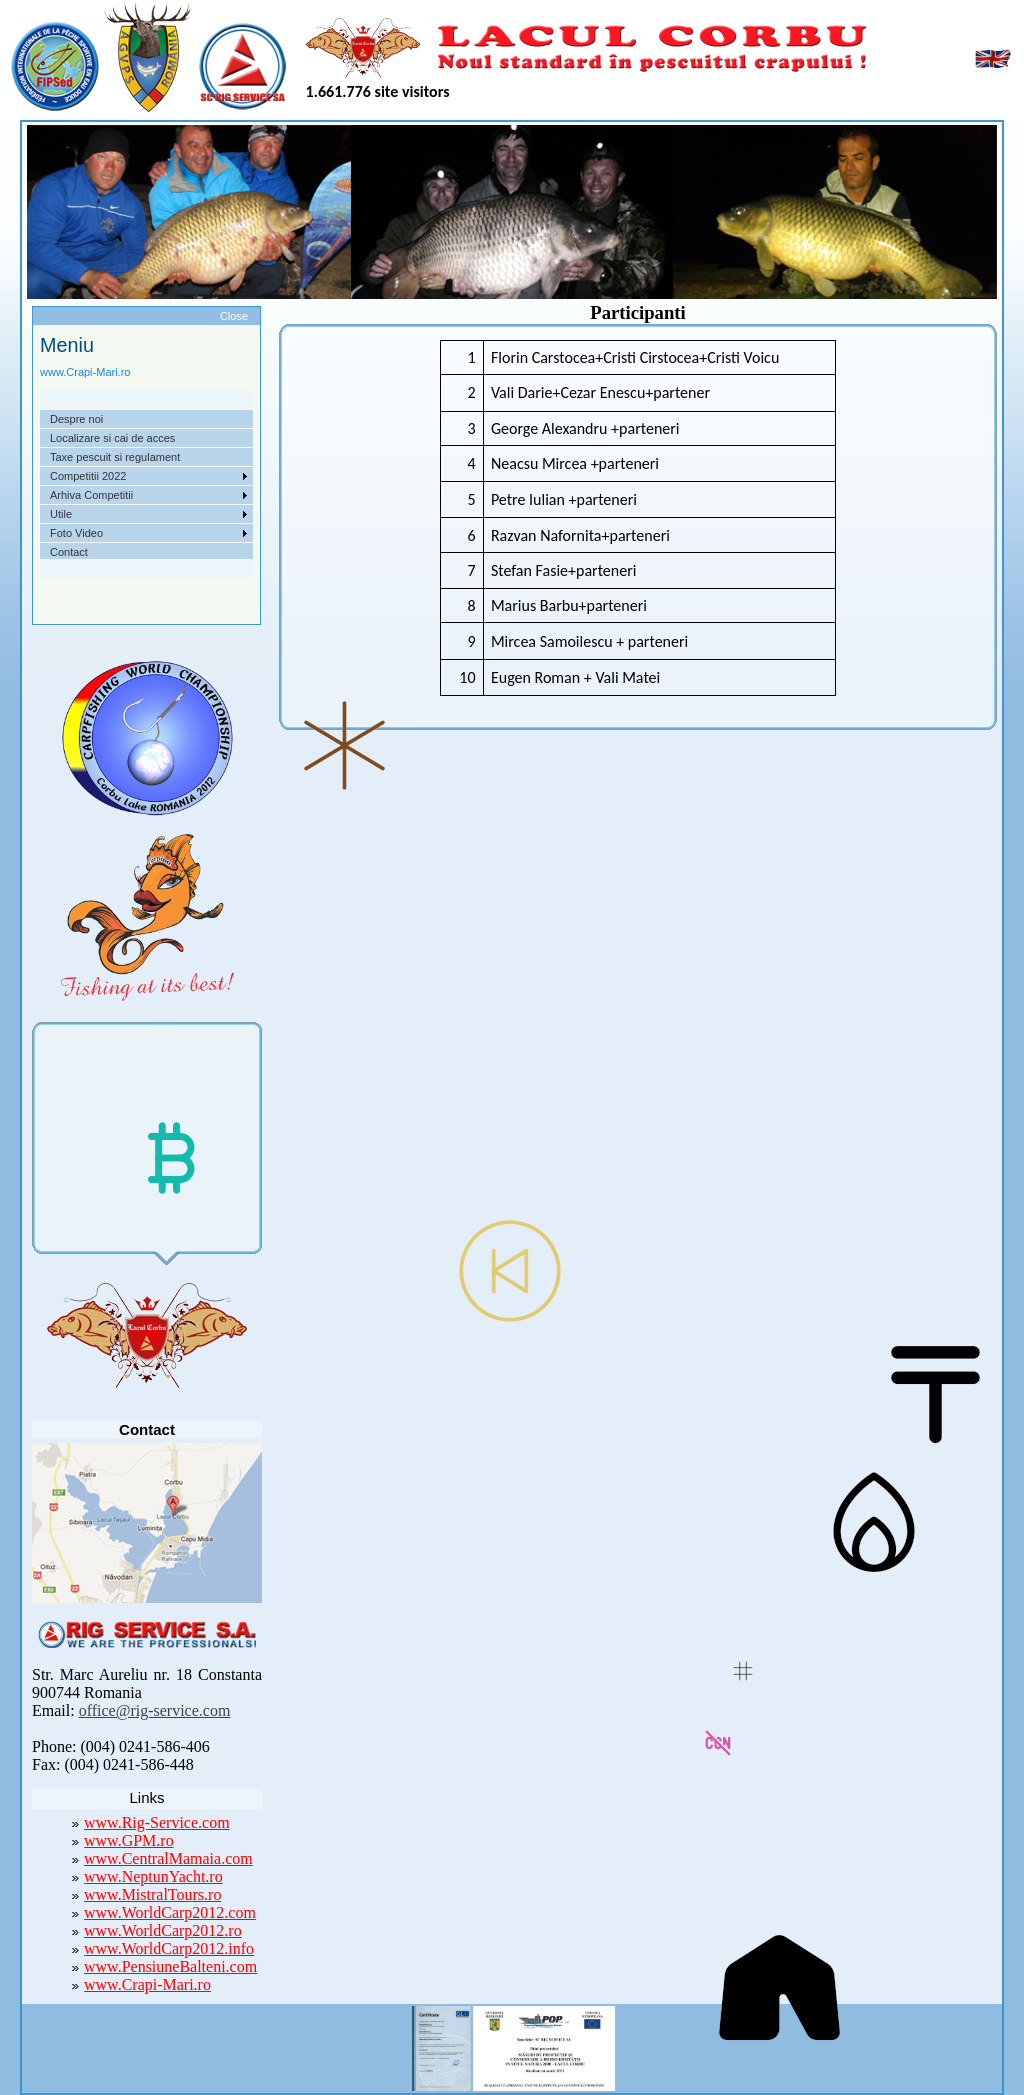 This screenshot has height=2095, width=1024. Describe the element at coordinates (743, 1671) in the screenshot. I see `add or view hashtags` at that location.